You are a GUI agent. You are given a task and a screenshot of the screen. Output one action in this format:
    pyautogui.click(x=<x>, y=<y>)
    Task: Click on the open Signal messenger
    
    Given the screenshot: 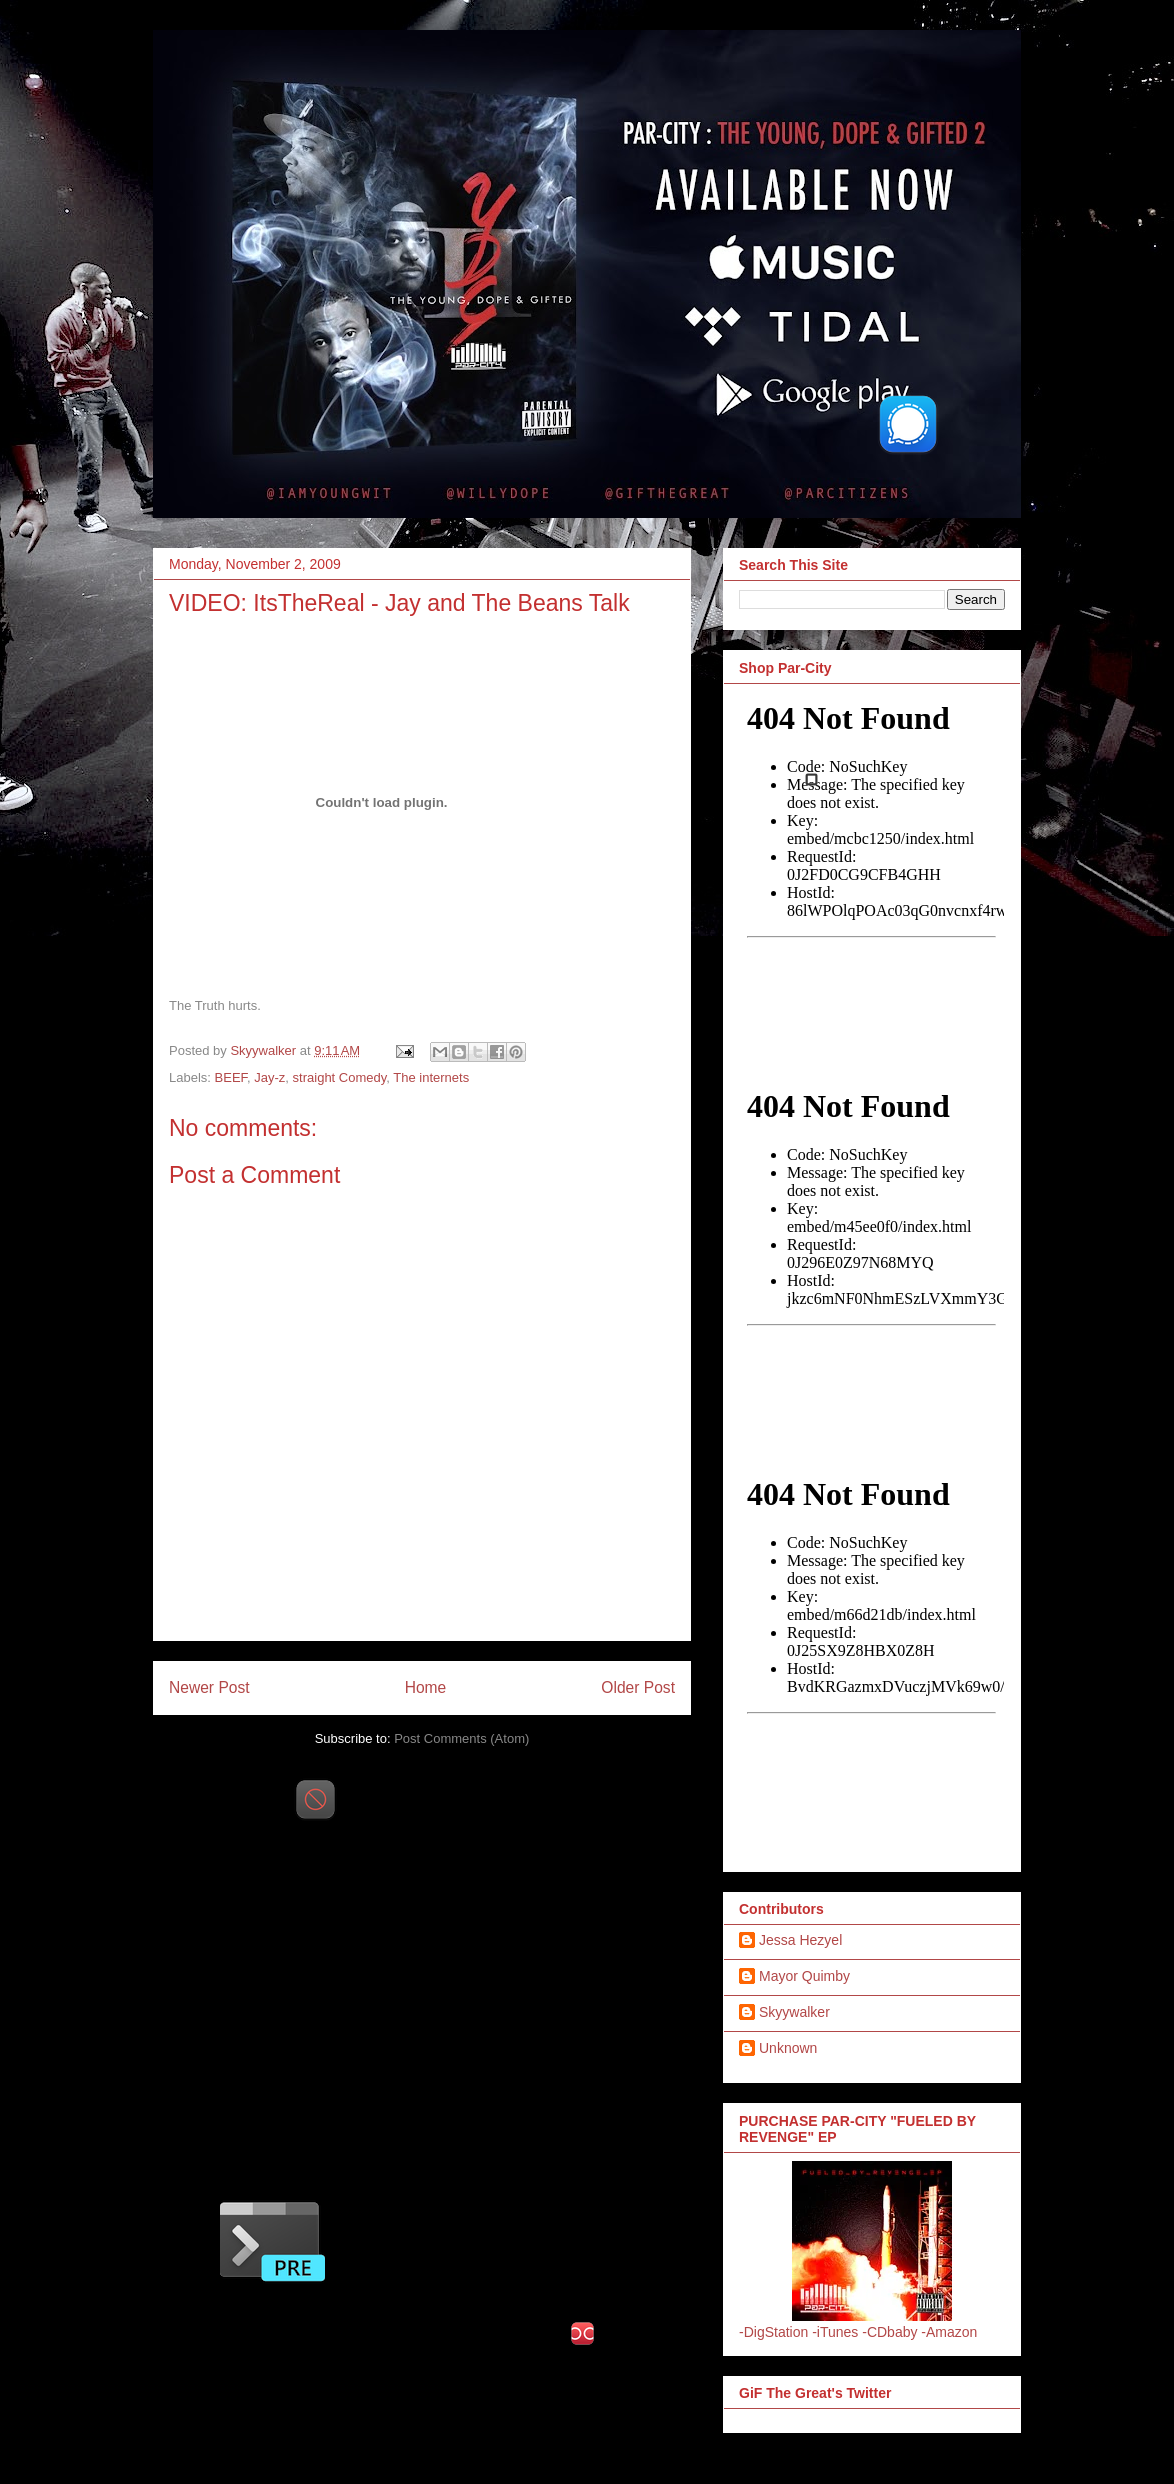 What is the action you would take?
    pyautogui.click(x=908, y=424)
    